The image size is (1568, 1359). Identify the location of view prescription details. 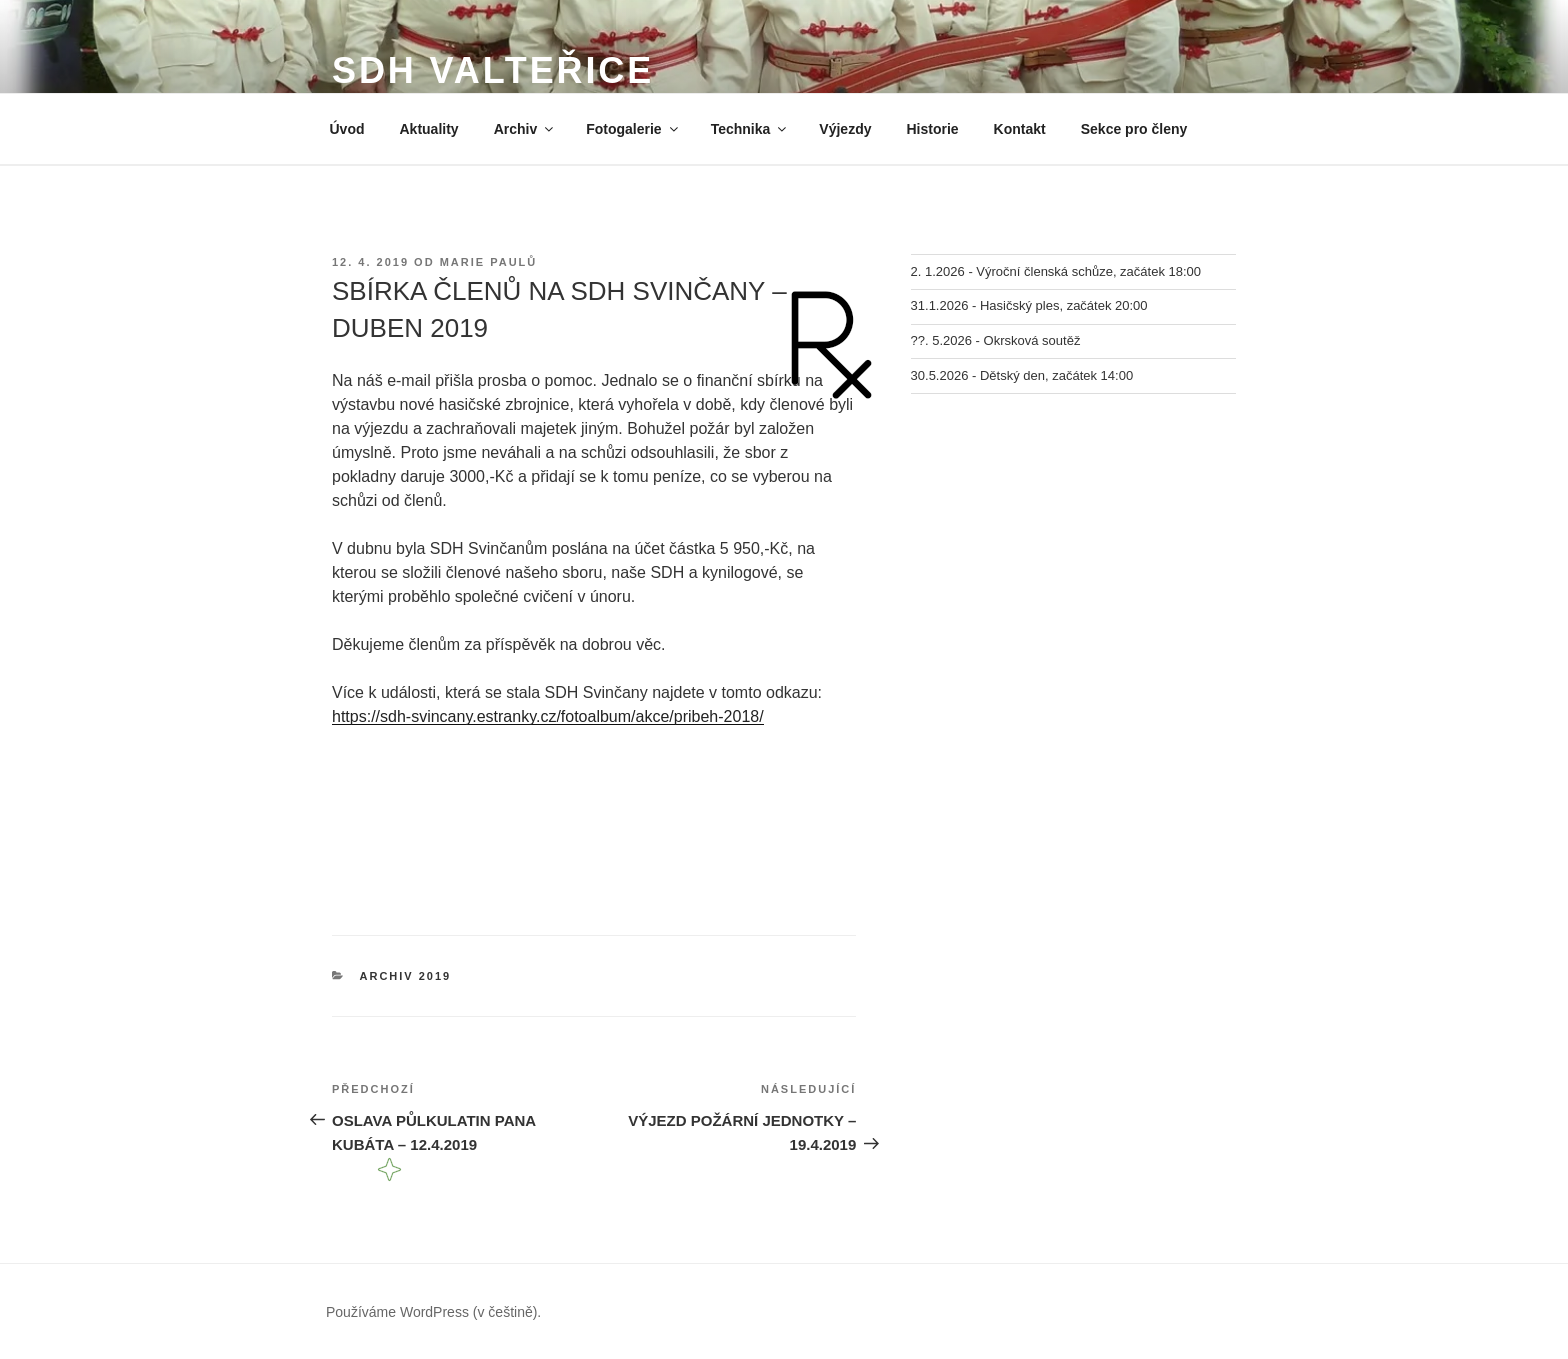
(827, 345).